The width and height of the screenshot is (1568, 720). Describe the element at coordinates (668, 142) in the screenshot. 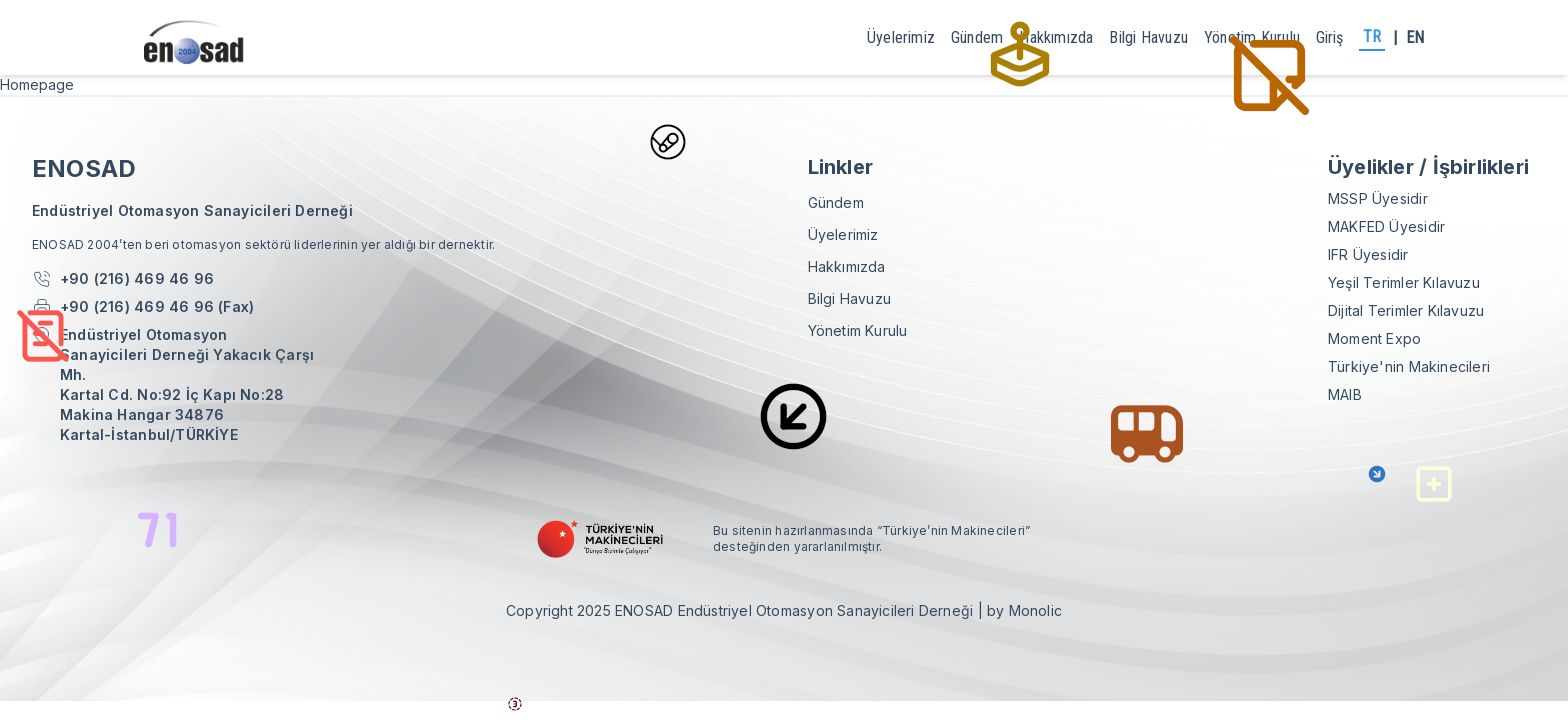

I see `open steam gaming platform` at that location.